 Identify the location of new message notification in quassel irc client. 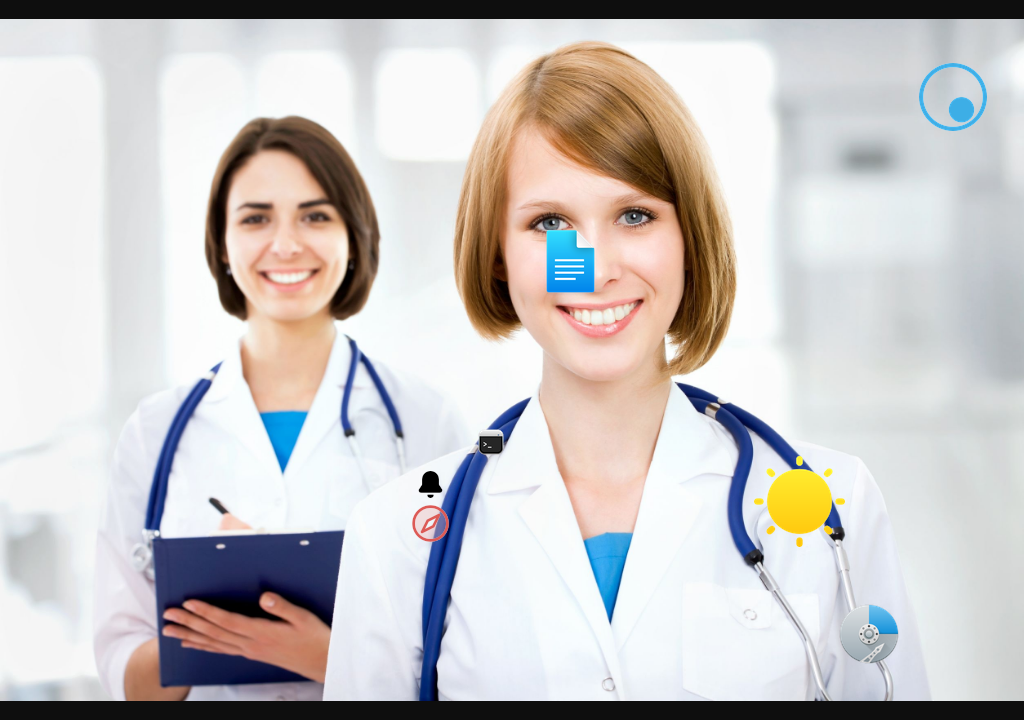
(953, 97).